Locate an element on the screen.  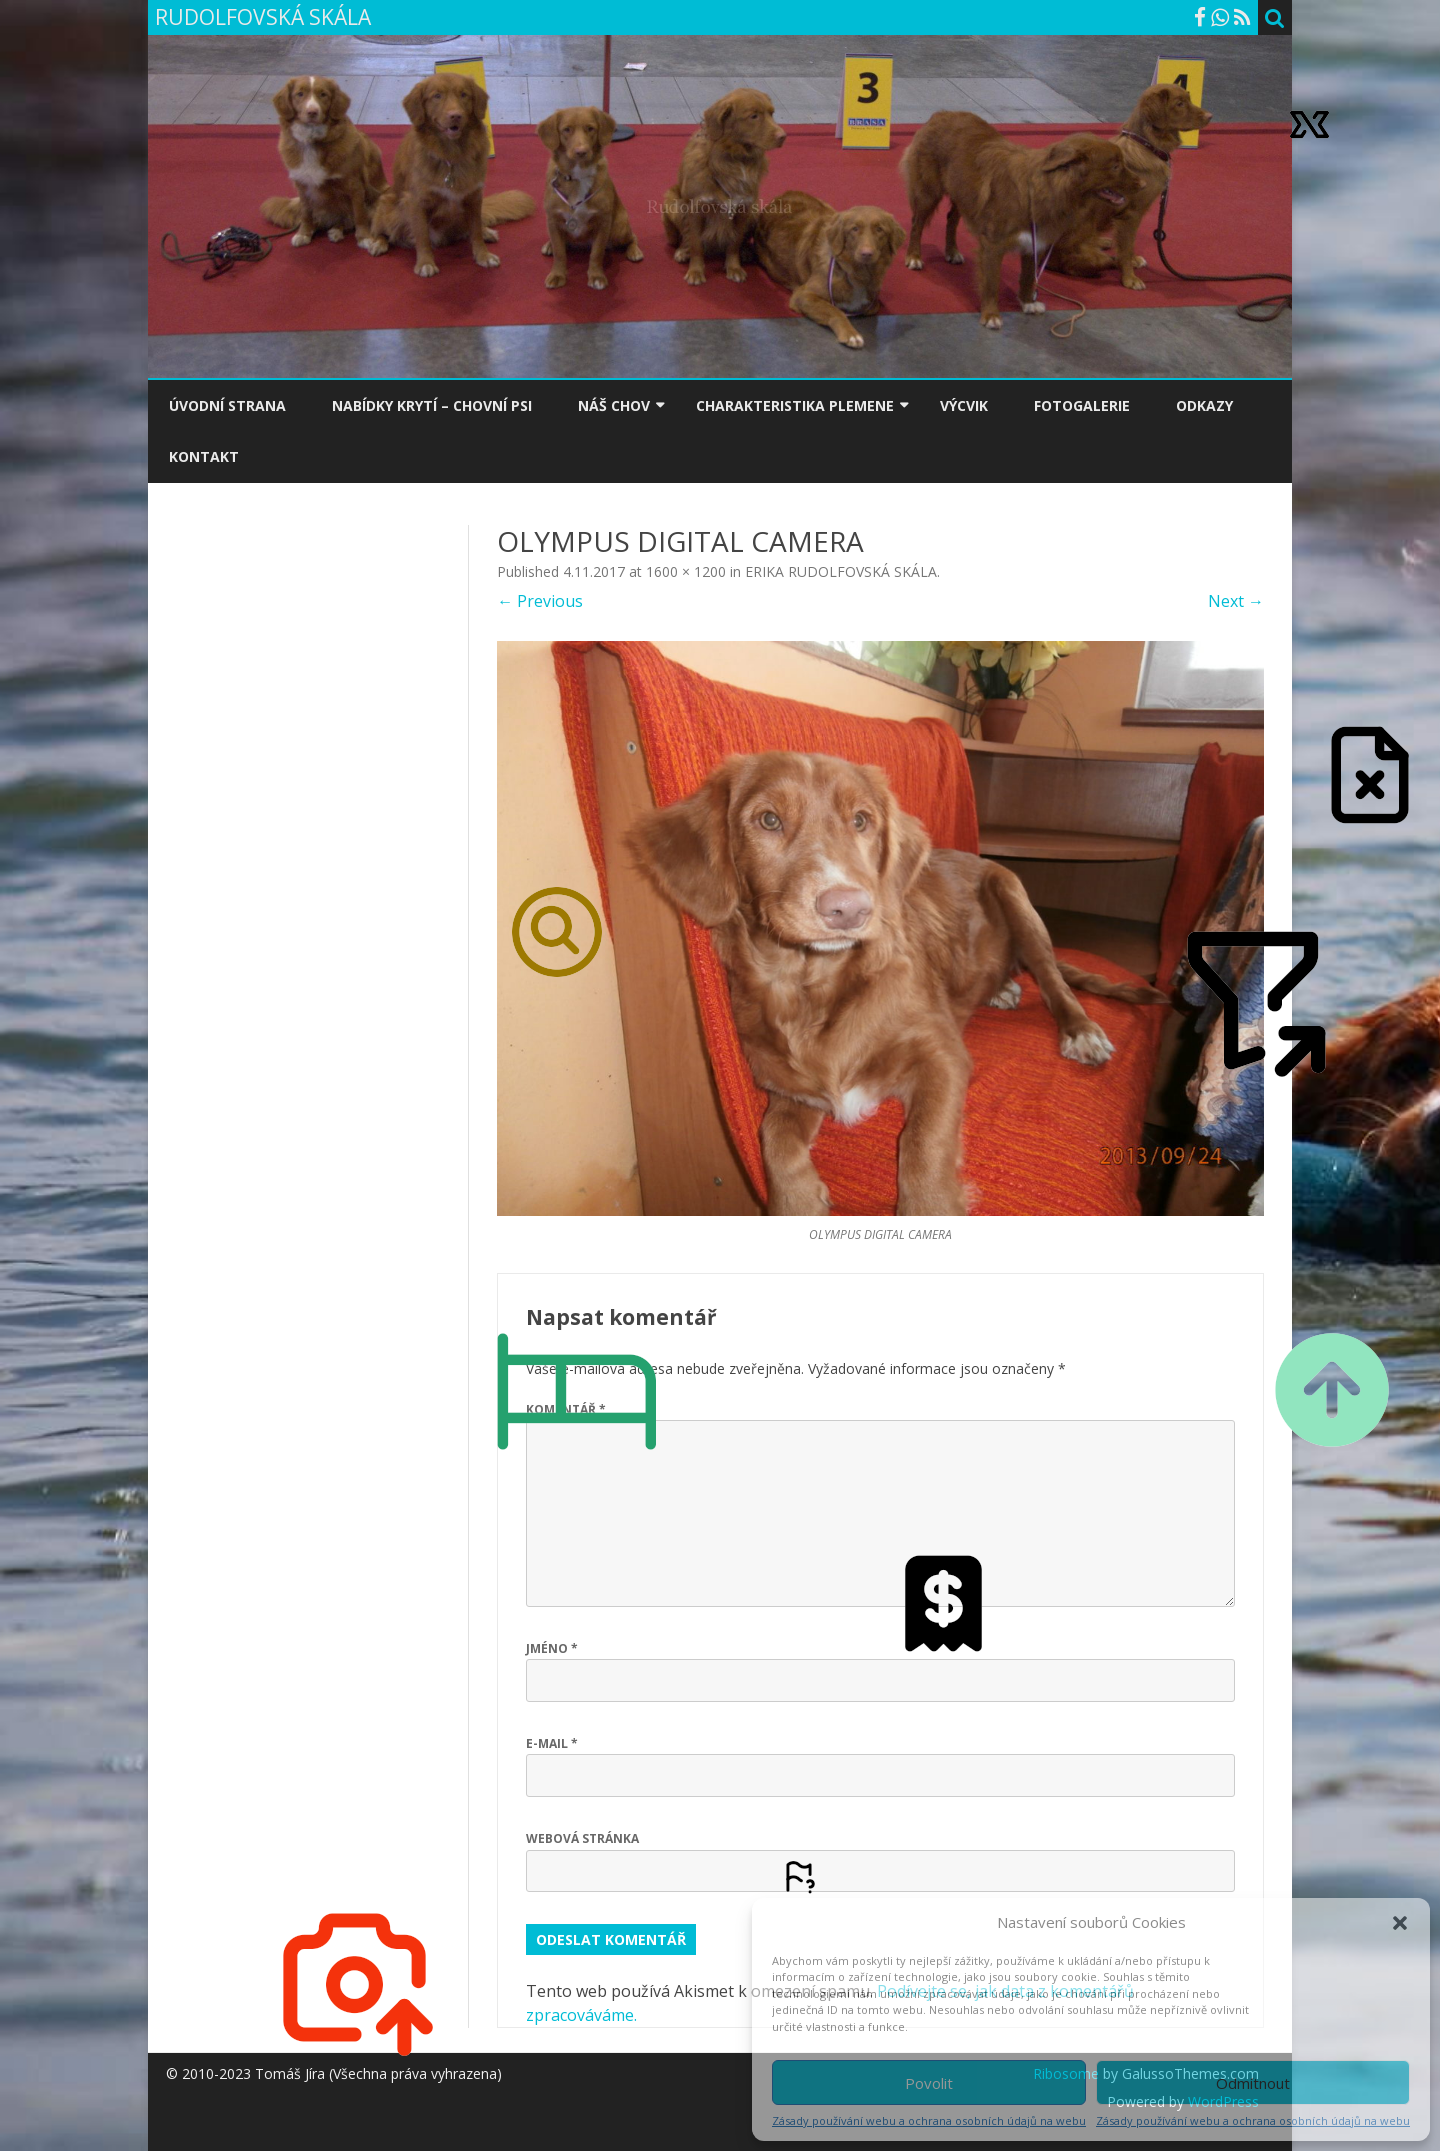
xdeep brand logo is located at coordinates (1309, 124).